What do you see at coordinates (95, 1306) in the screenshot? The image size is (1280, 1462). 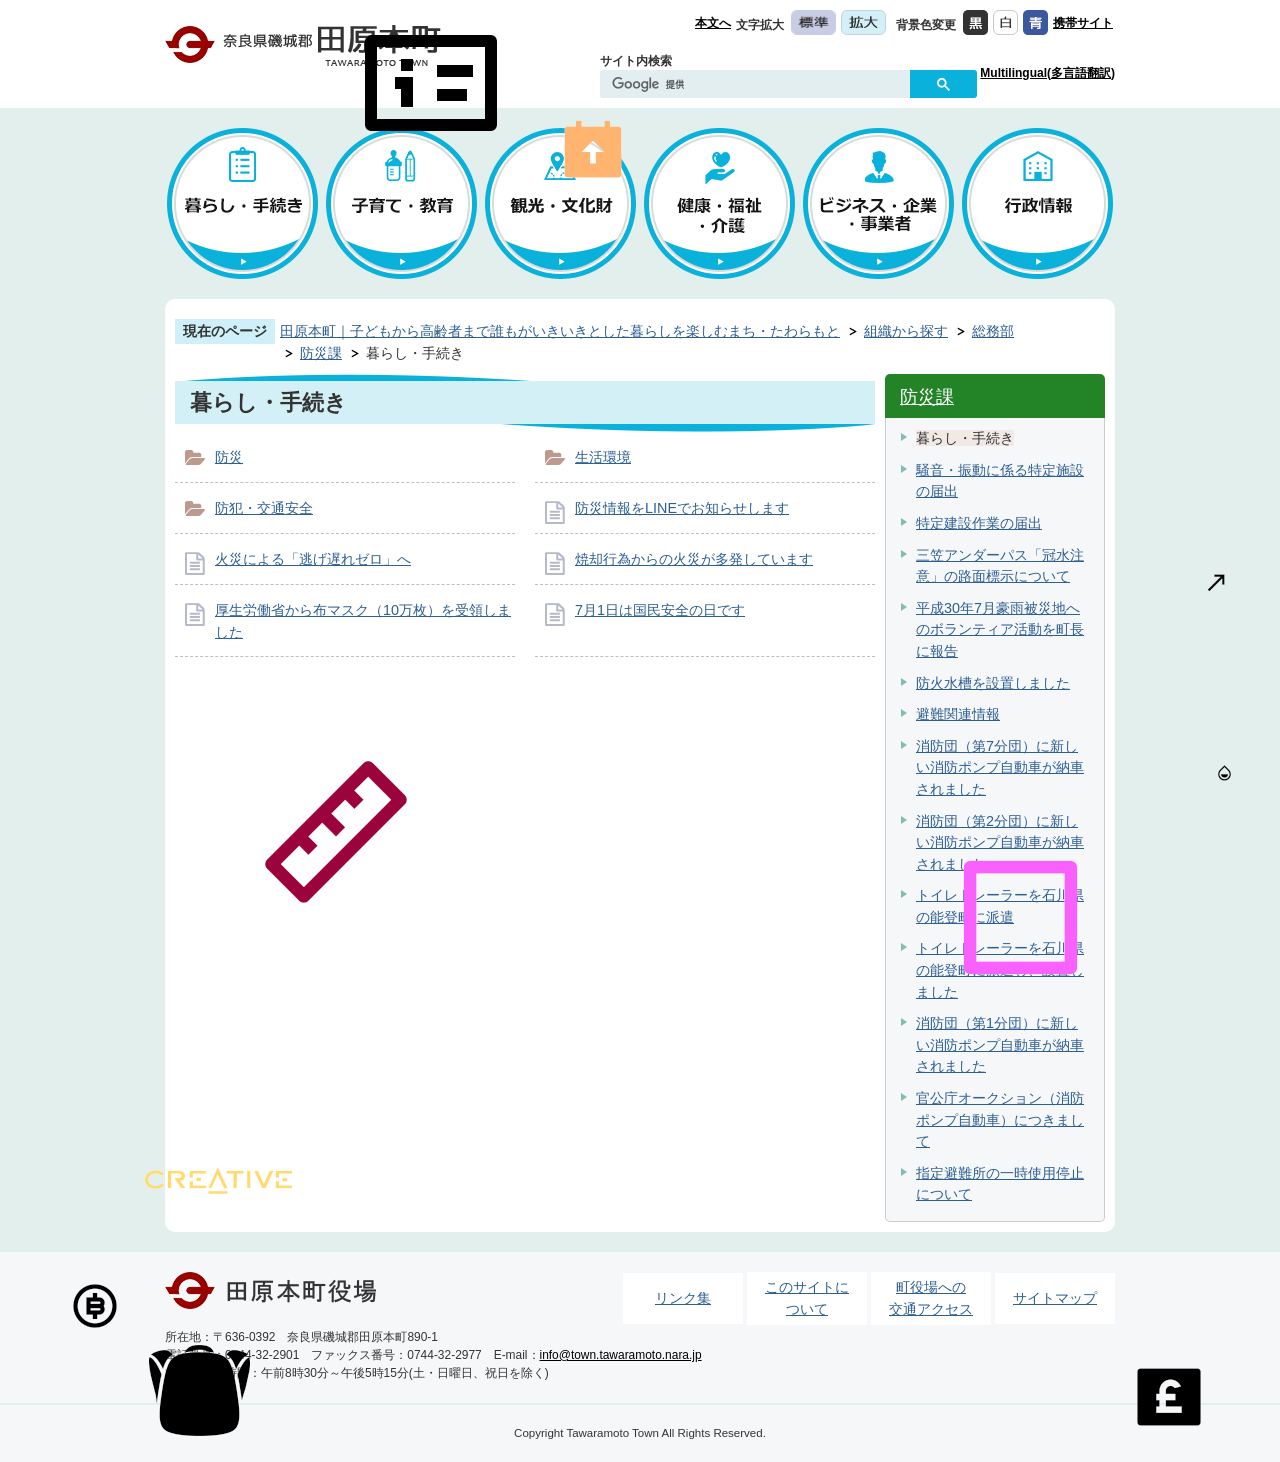 I see `access bitcoin wallet or cryptocurrency features` at bounding box center [95, 1306].